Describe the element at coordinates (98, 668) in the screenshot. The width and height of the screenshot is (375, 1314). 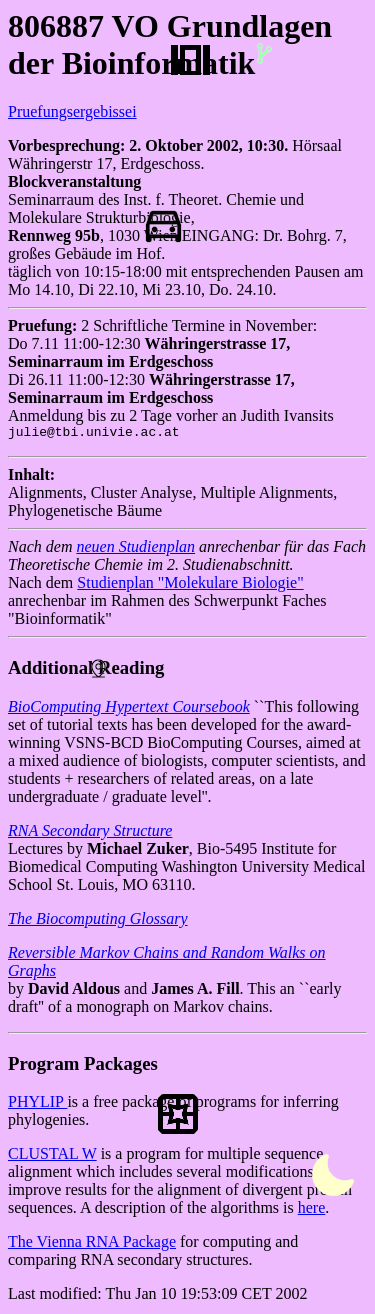
I see `view location on map` at that location.